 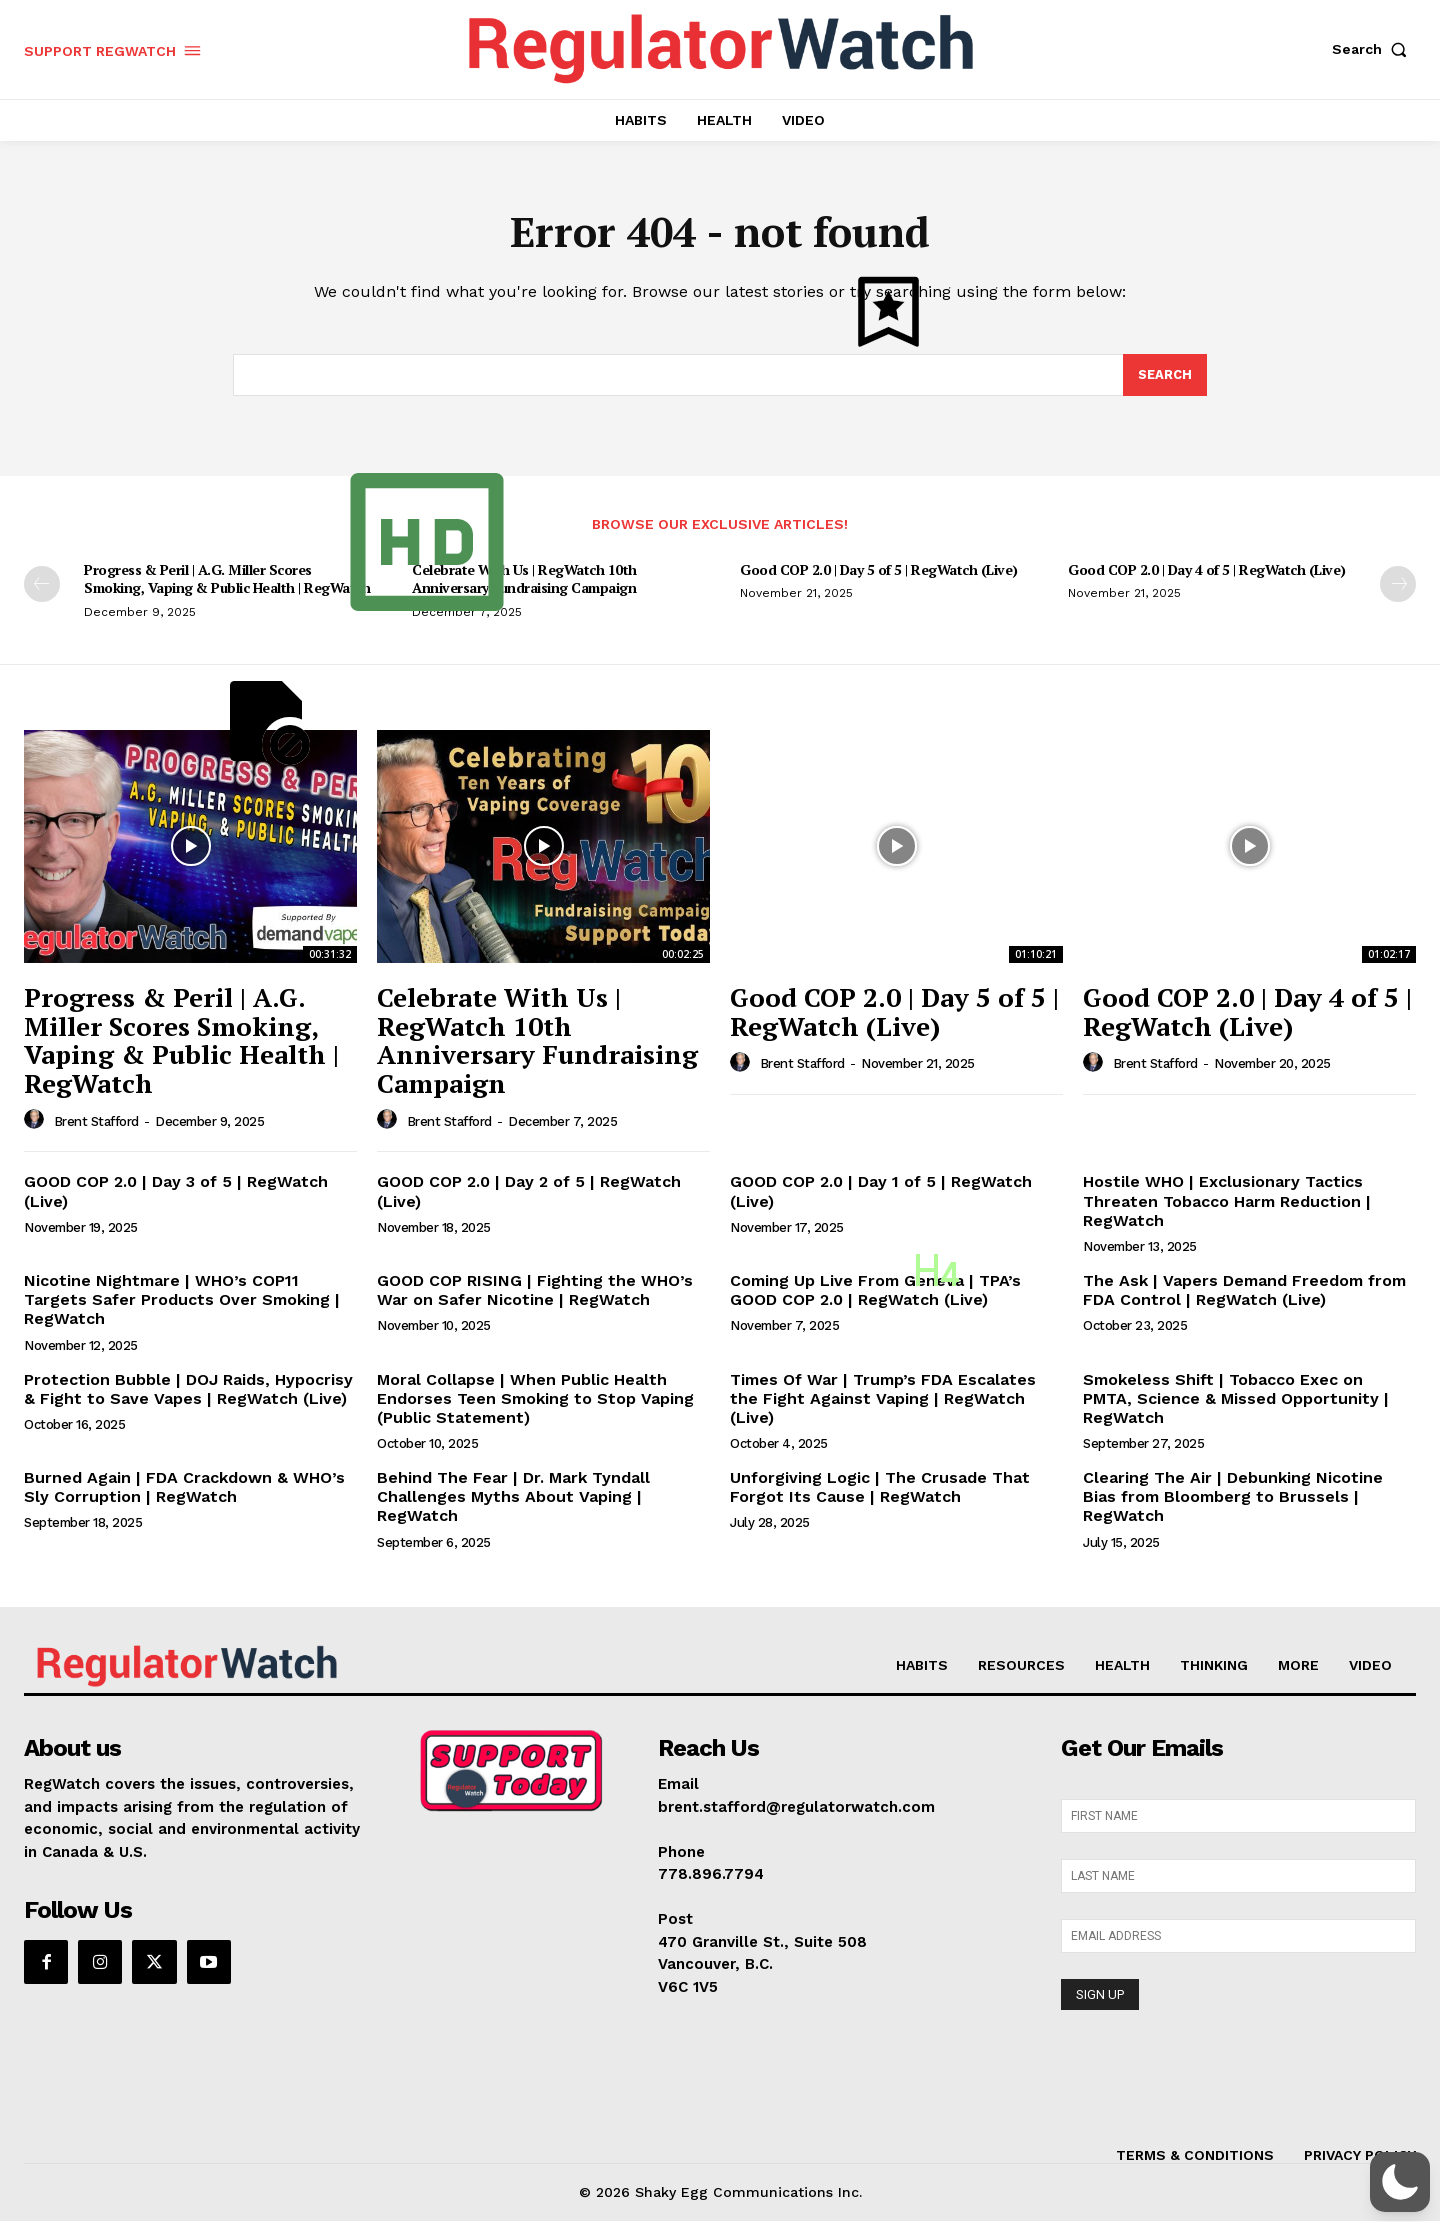 What do you see at coordinates (936, 1270) in the screenshot?
I see `format text as heading level 4` at bounding box center [936, 1270].